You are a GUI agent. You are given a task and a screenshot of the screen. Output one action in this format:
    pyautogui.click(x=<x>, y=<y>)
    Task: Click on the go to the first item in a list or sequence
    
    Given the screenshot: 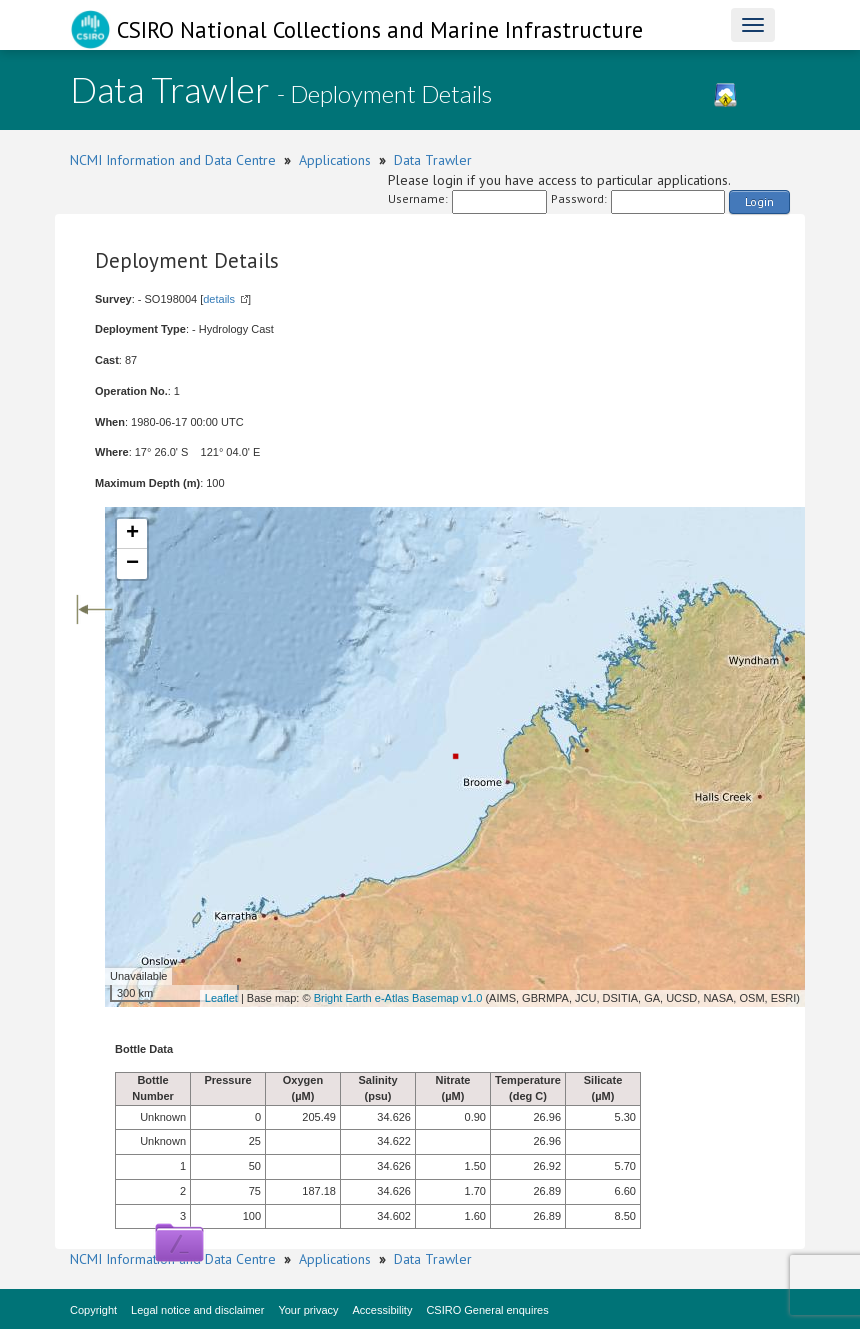 What is the action you would take?
    pyautogui.click(x=94, y=609)
    